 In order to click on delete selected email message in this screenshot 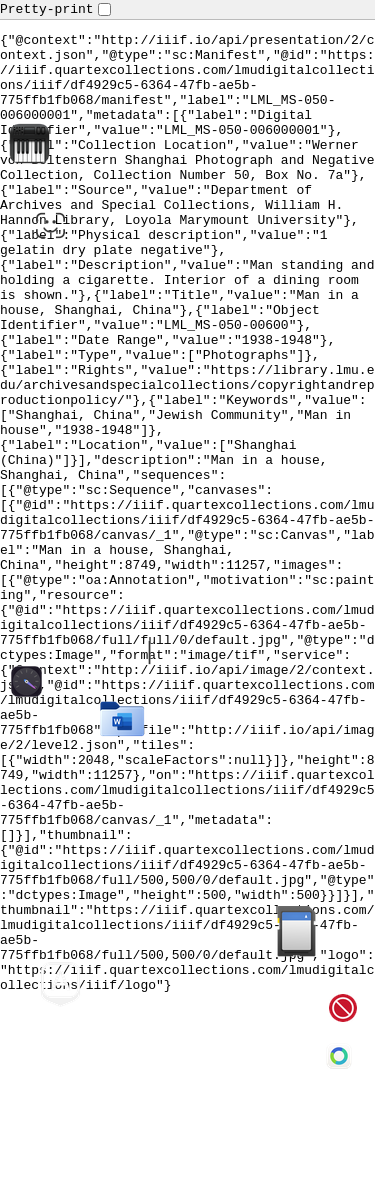, I will do `click(343, 1008)`.